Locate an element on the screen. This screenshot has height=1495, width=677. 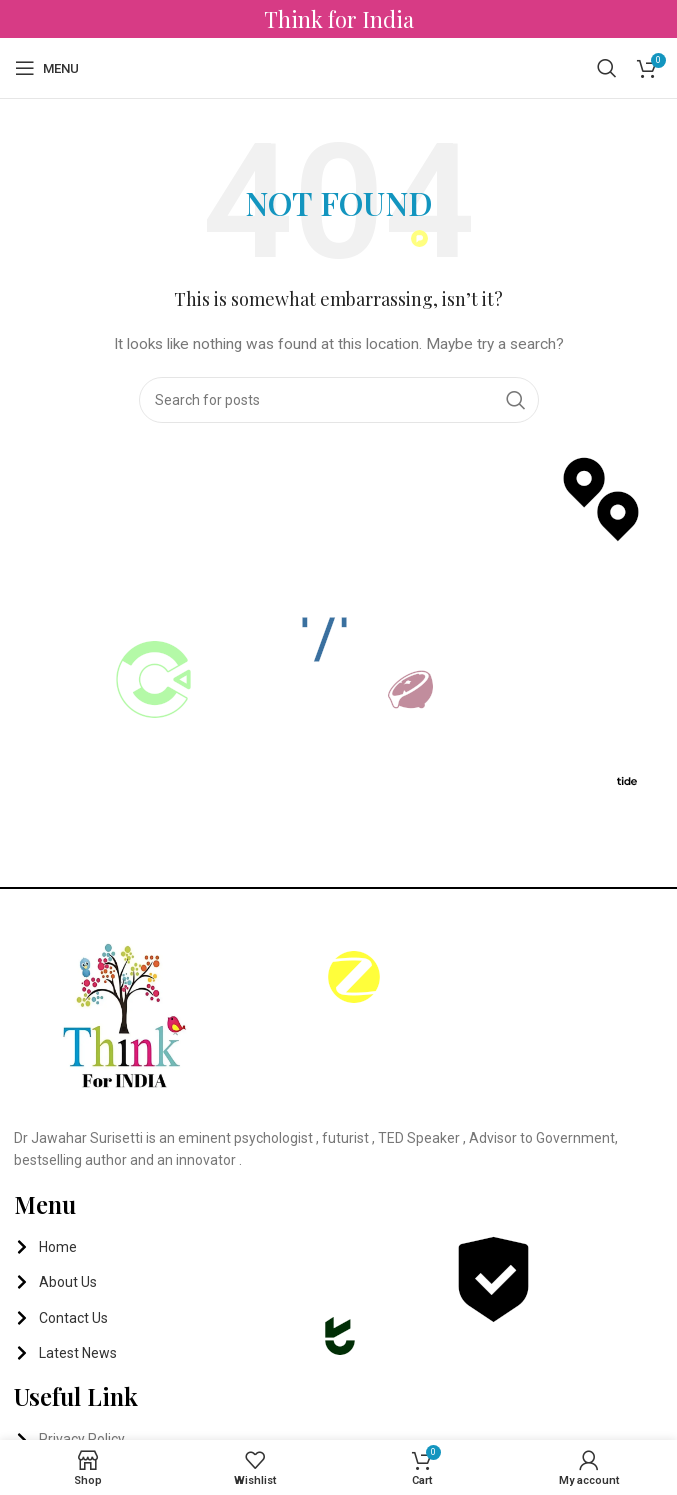
open the Trivago hotel comparison app is located at coordinates (340, 1336).